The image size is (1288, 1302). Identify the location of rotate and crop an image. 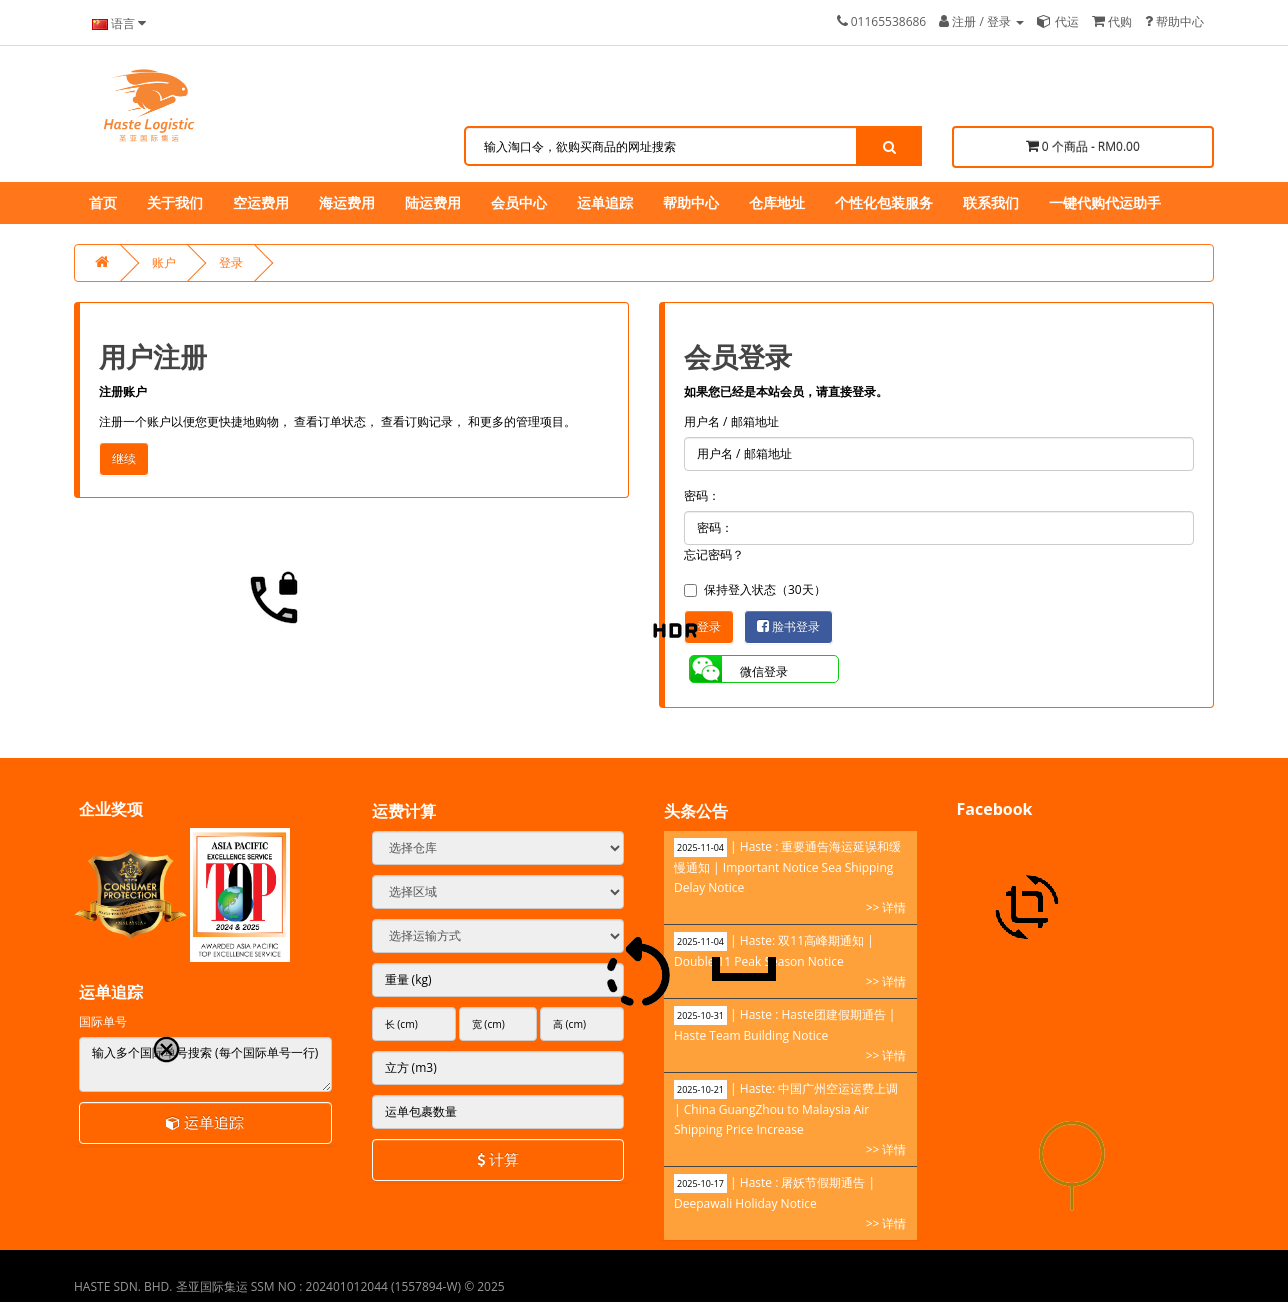
(1027, 907).